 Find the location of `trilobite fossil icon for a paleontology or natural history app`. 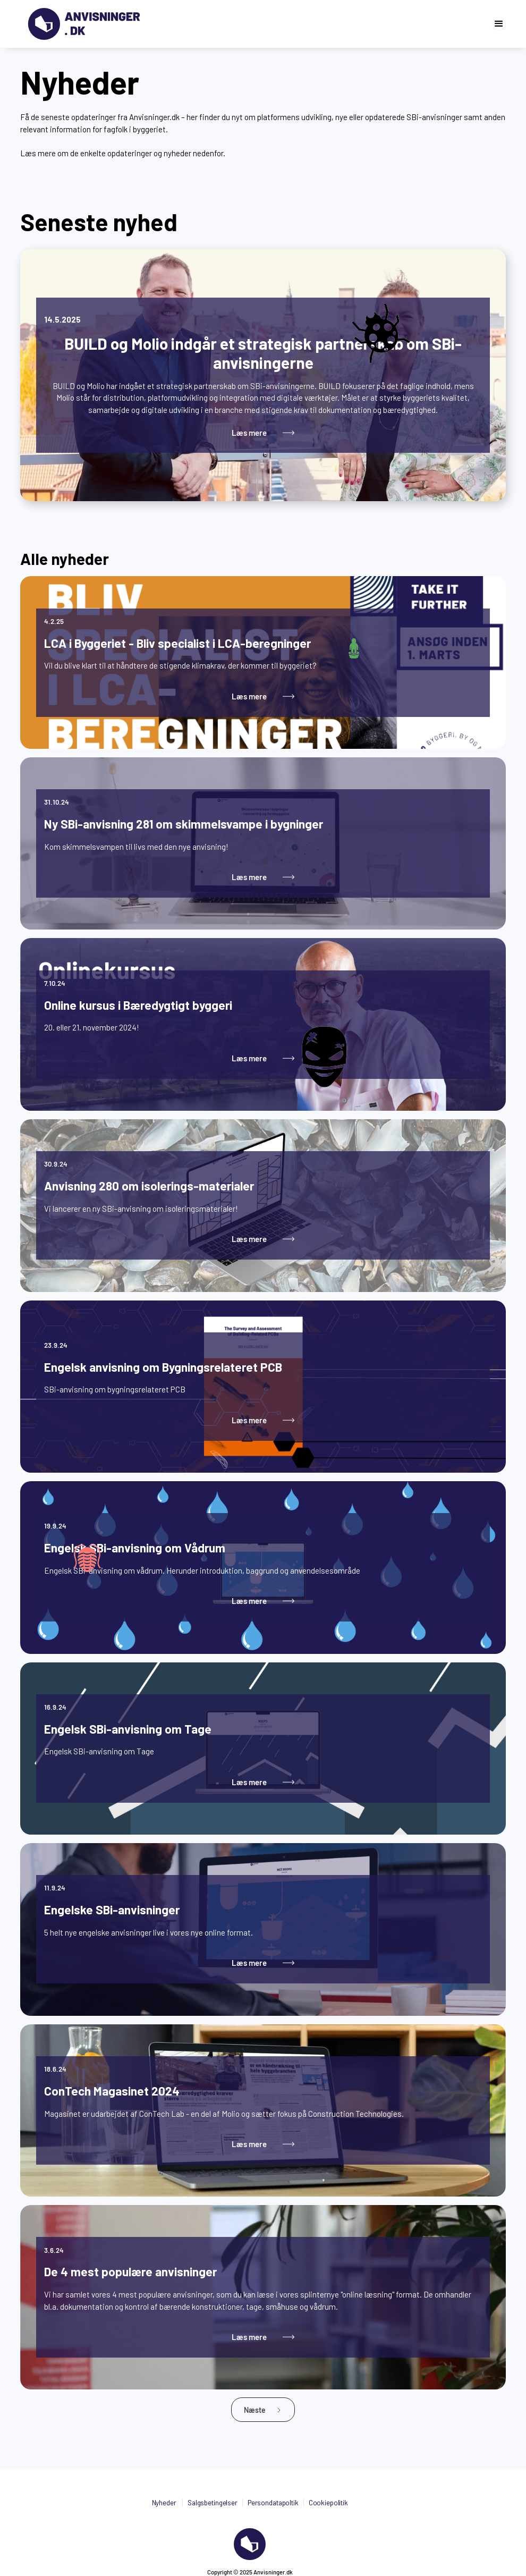

trilobite fossil icon for a paleontology or natural history app is located at coordinates (87, 1558).